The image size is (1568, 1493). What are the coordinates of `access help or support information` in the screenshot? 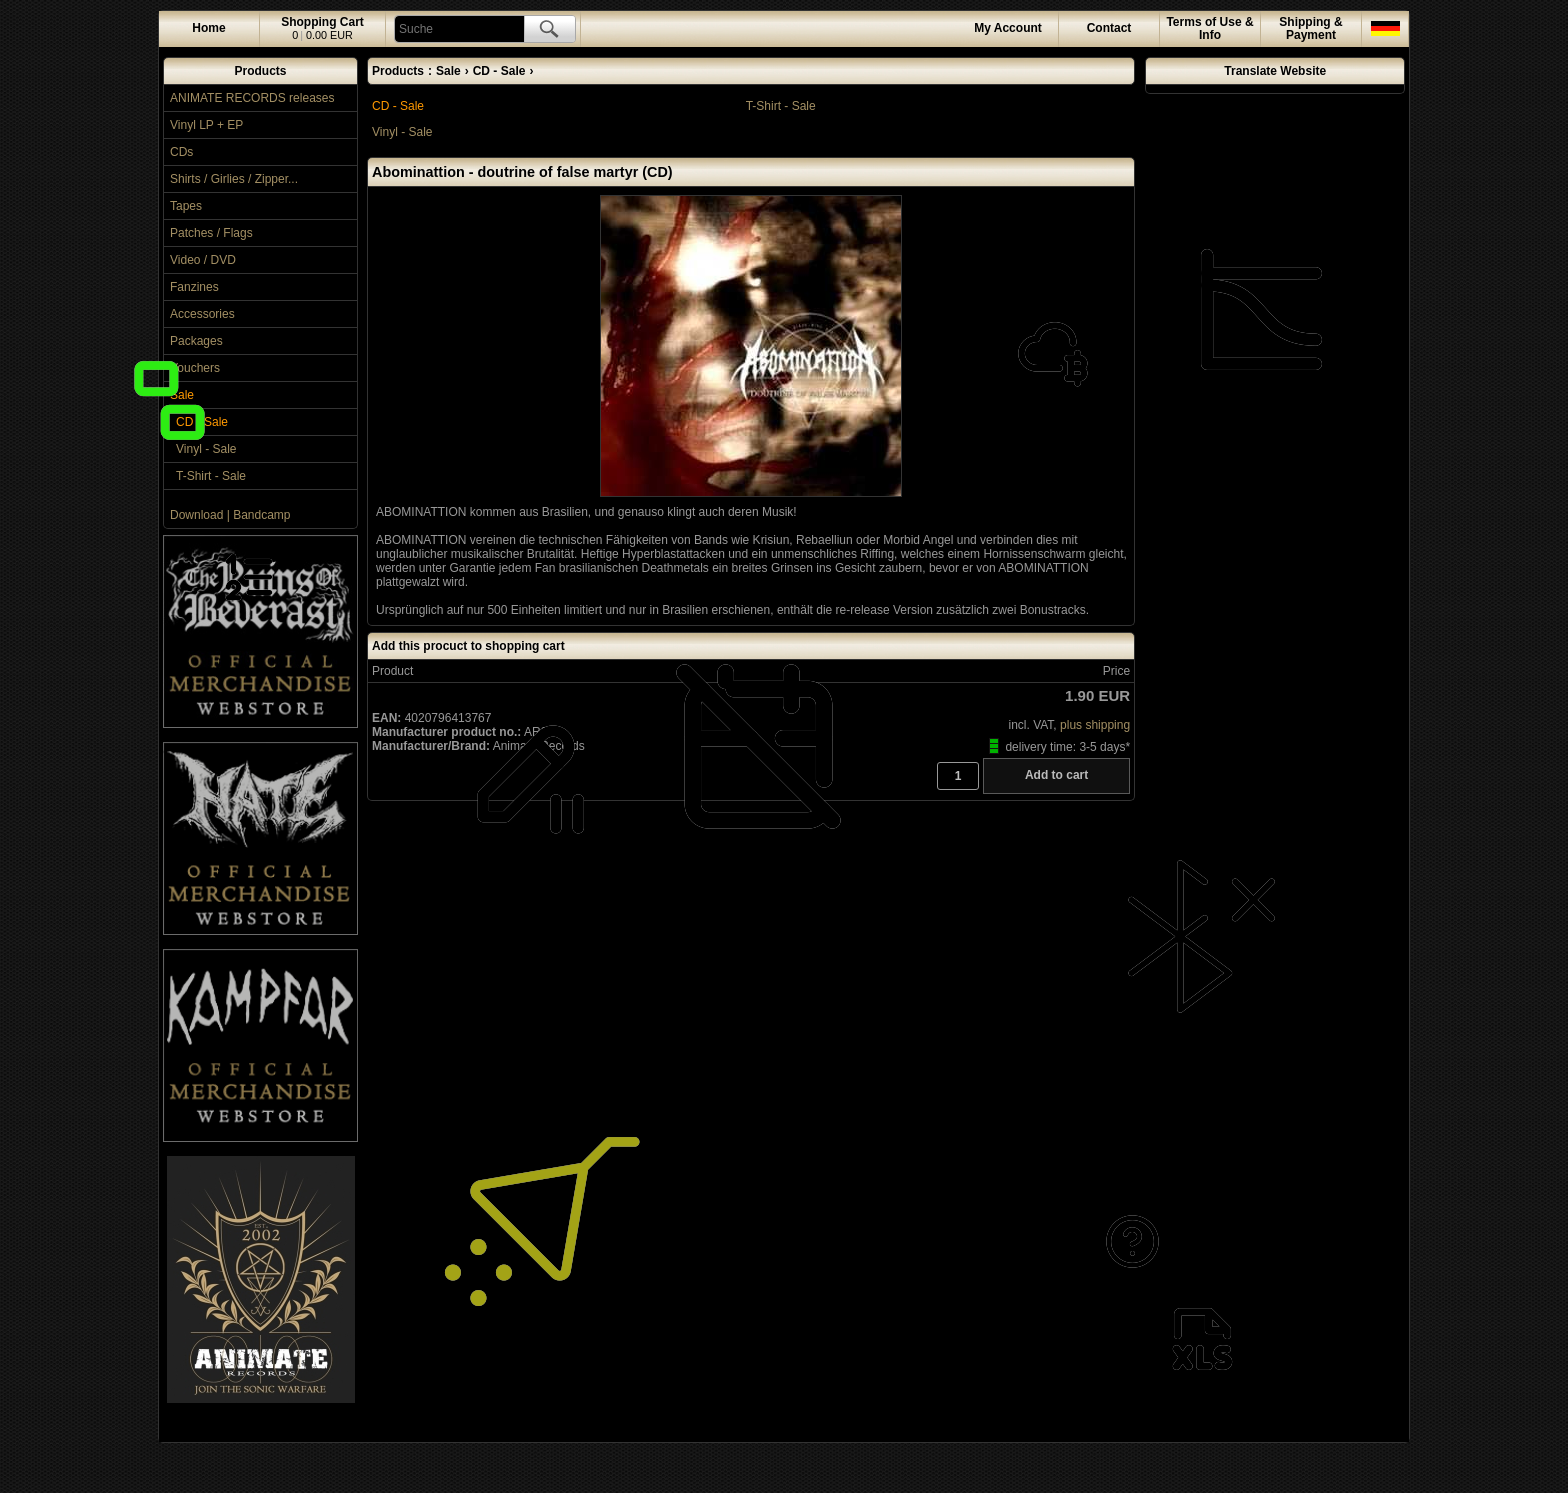 It's located at (1132, 1241).